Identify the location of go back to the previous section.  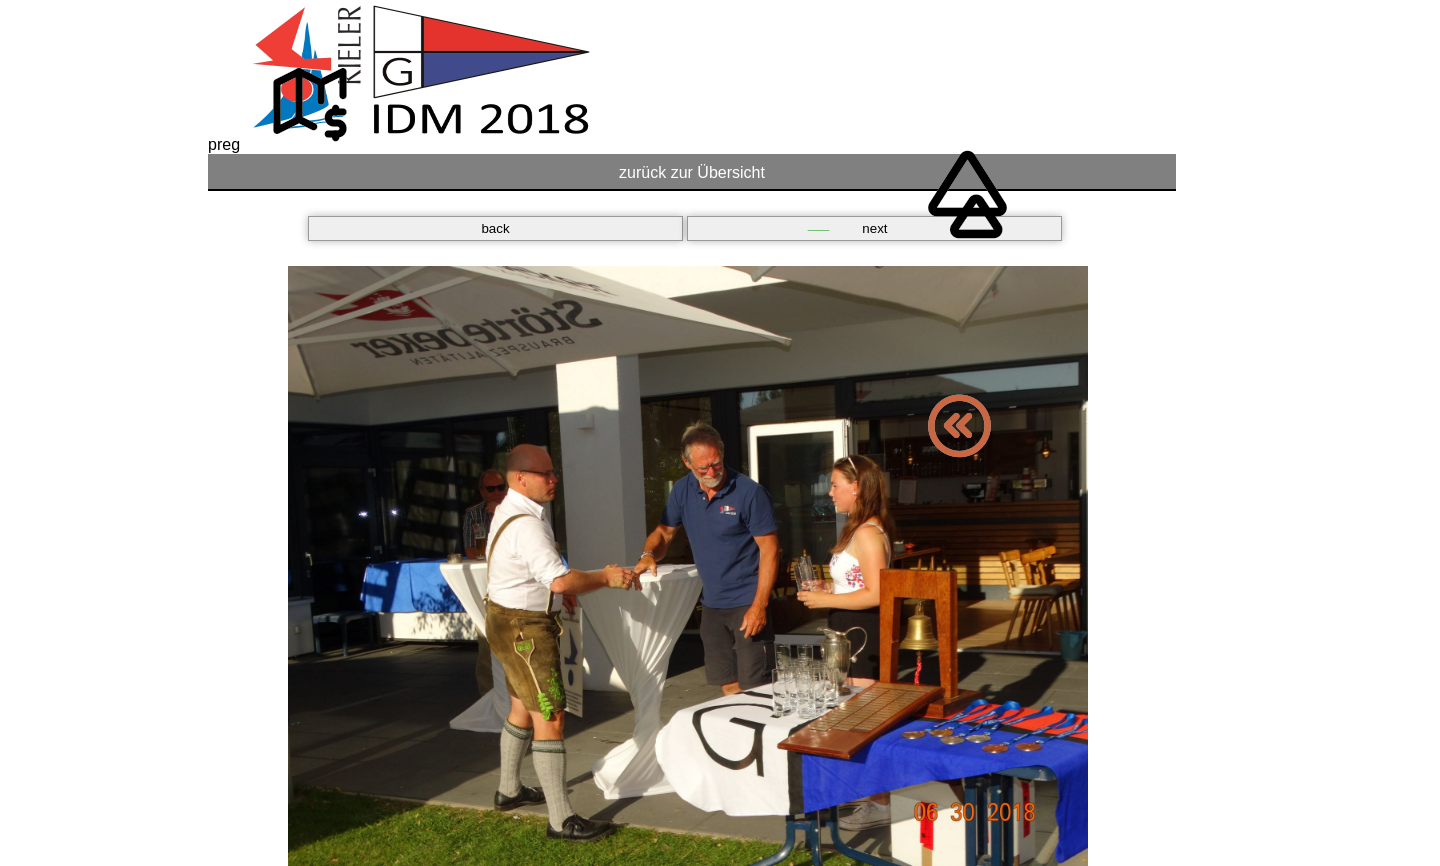
(959, 425).